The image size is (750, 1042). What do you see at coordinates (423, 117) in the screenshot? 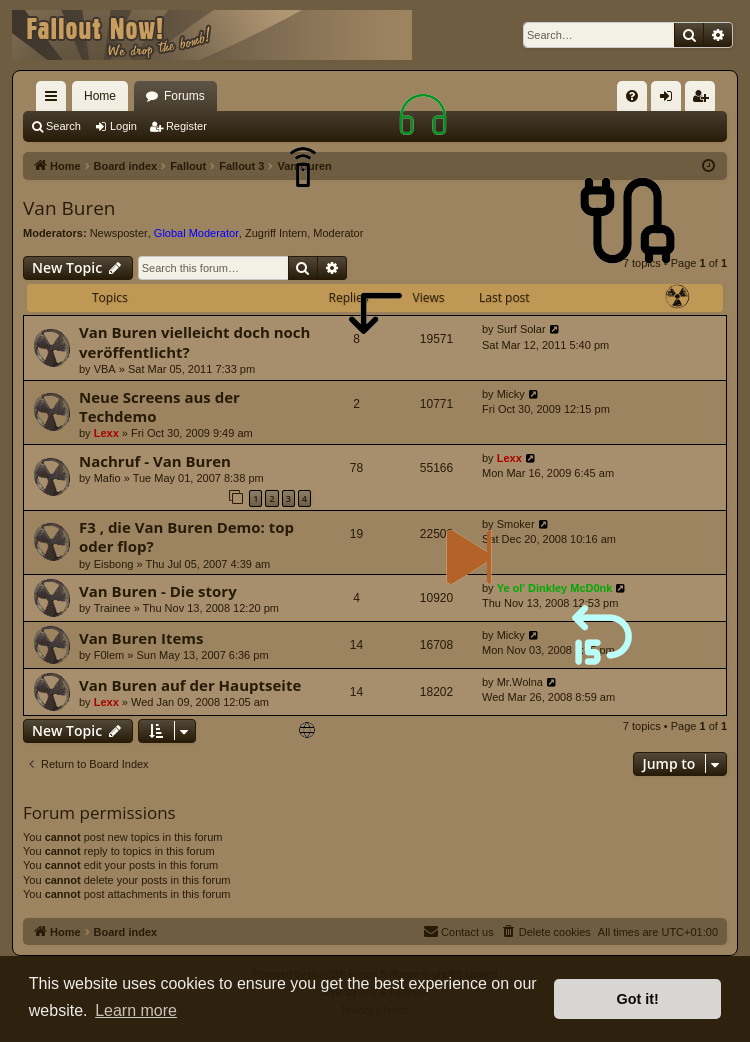
I see `listen to audio or music` at bounding box center [423, 117].